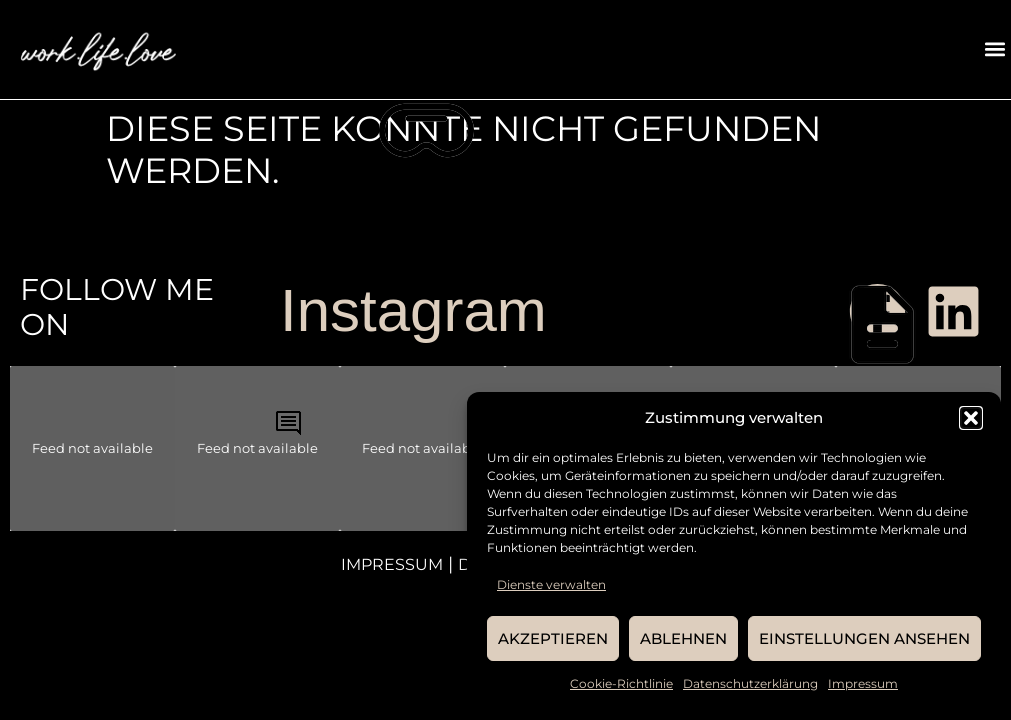 The width and height of the screenshot is (1011, 720). Describe the element at coordinates (882, 324) in the screenshot. I see `view document details` at that location.